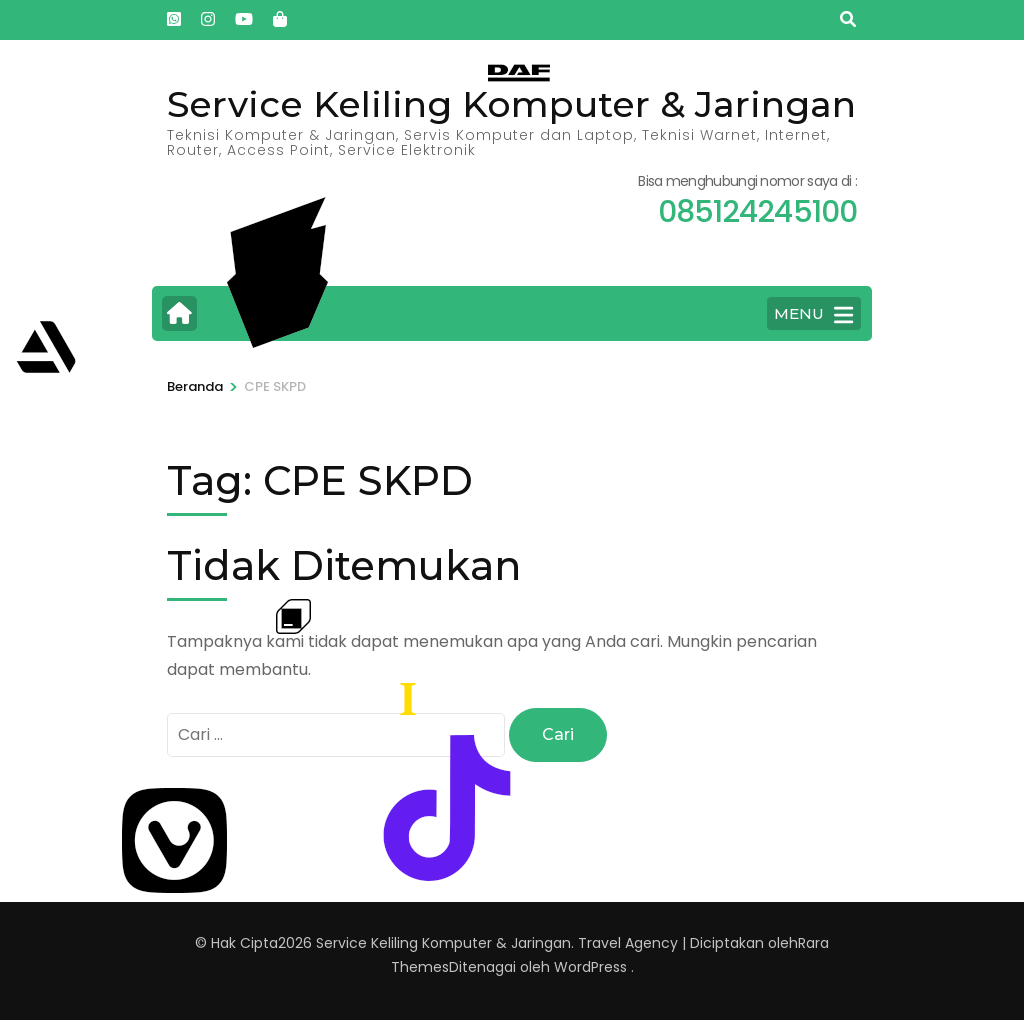 The width and height of the screenshot is (1024, 1020). Describe the element at coordinates (174, 840) in the screenshot. I see `open vivaldi browser` at that location.